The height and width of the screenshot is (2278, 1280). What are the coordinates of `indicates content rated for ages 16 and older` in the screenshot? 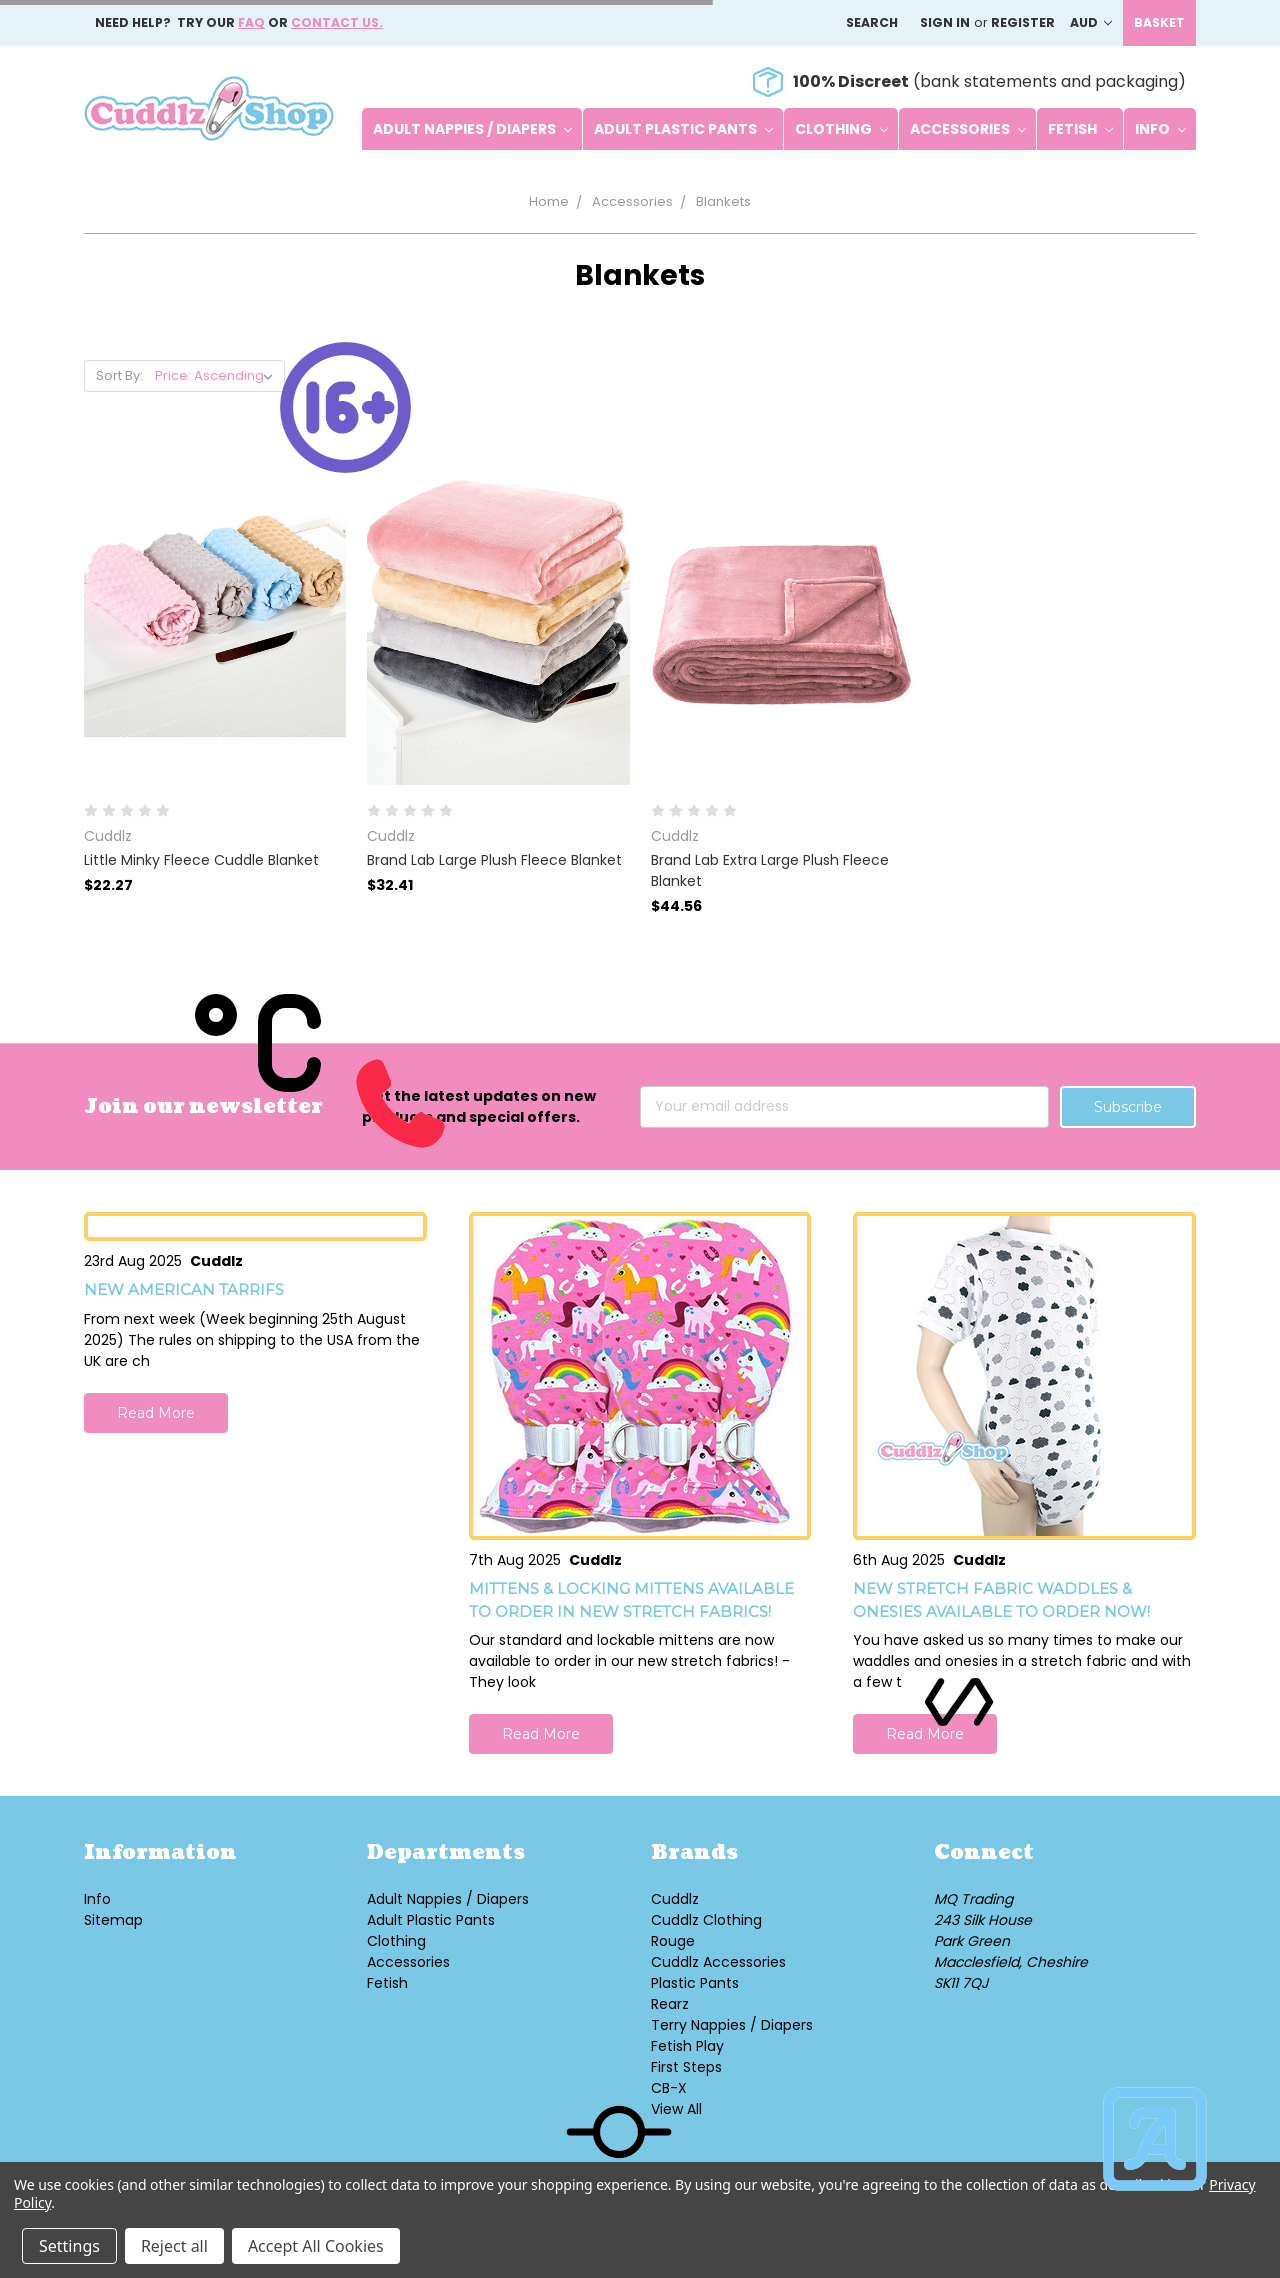 It's located at (345, 407).